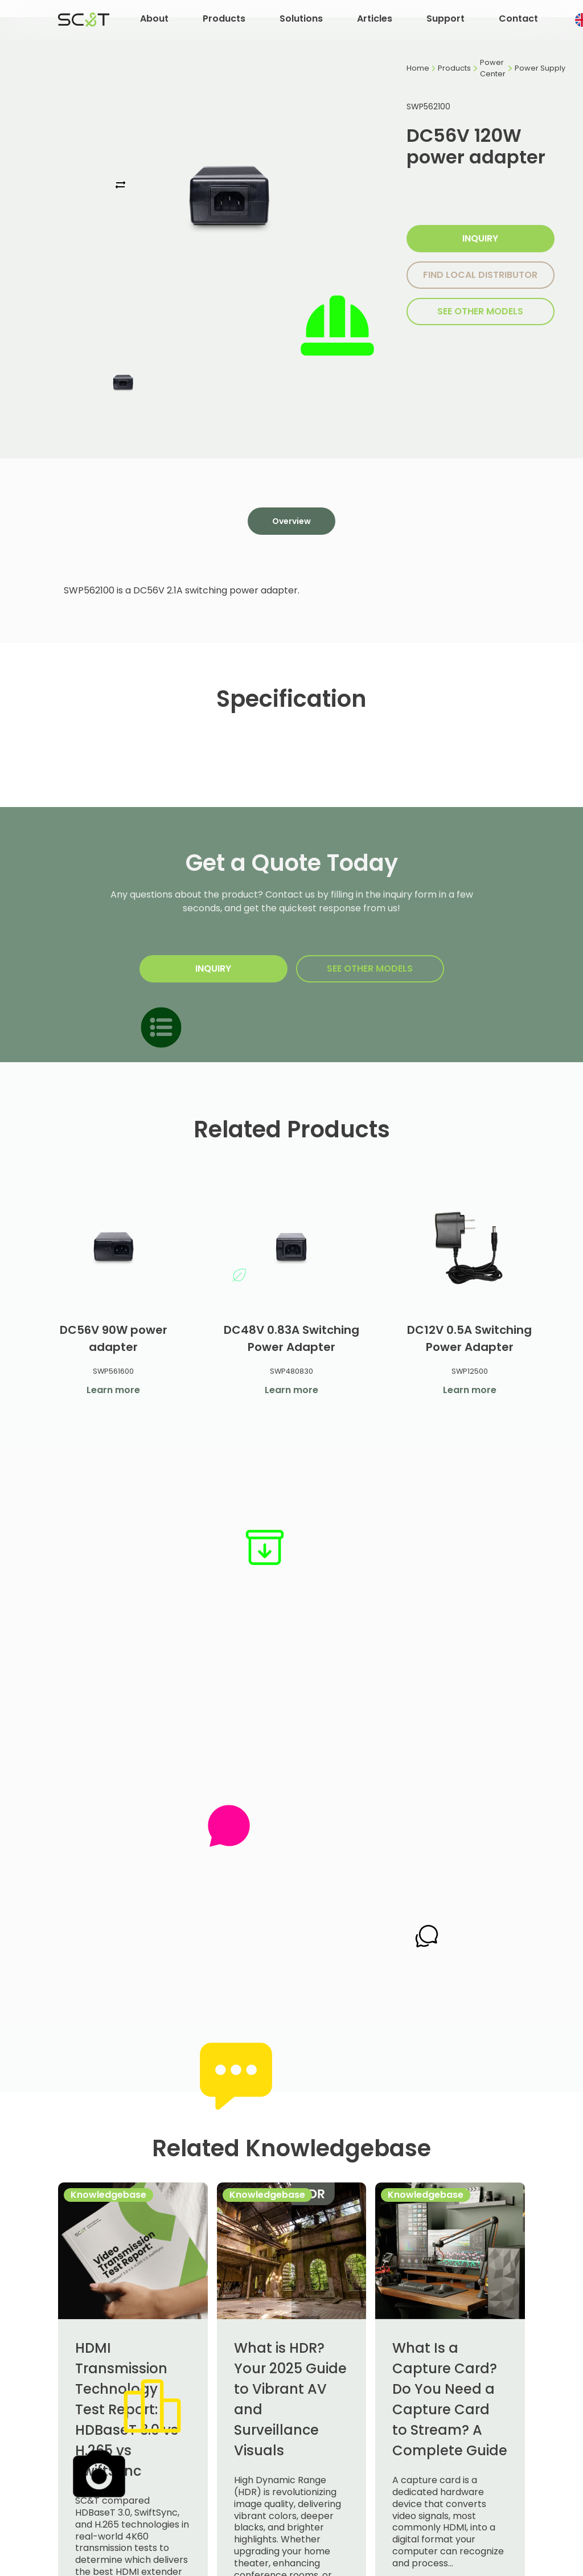 The width and height of the screenshot is (583, 2576). What do you see at coordinates (239, 1275) in the screenshot?
I see `indicates eco-friendly or sustainable option` at bounding box center [239, 1275].